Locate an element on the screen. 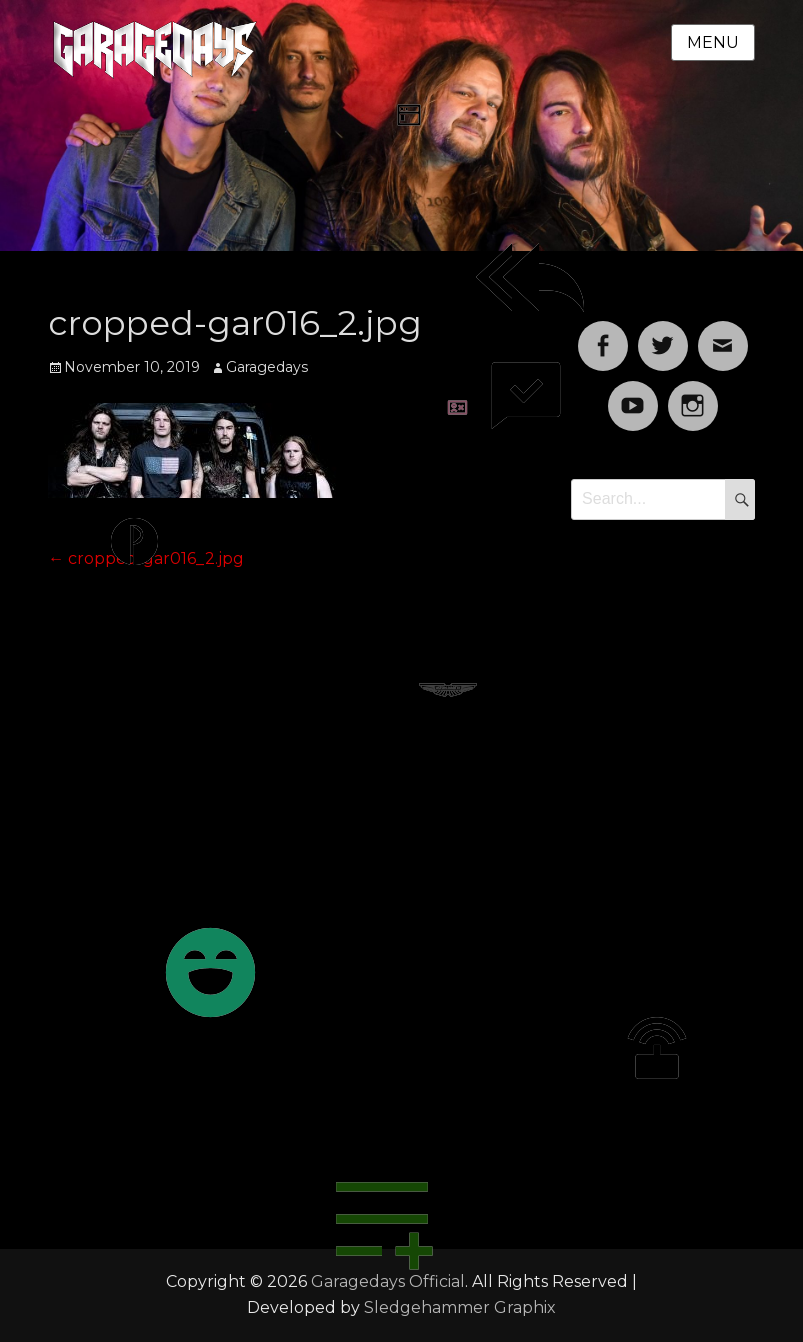 This screenshot has height=1342, width=803. add to playlist is located at coordinates (382, 1219).